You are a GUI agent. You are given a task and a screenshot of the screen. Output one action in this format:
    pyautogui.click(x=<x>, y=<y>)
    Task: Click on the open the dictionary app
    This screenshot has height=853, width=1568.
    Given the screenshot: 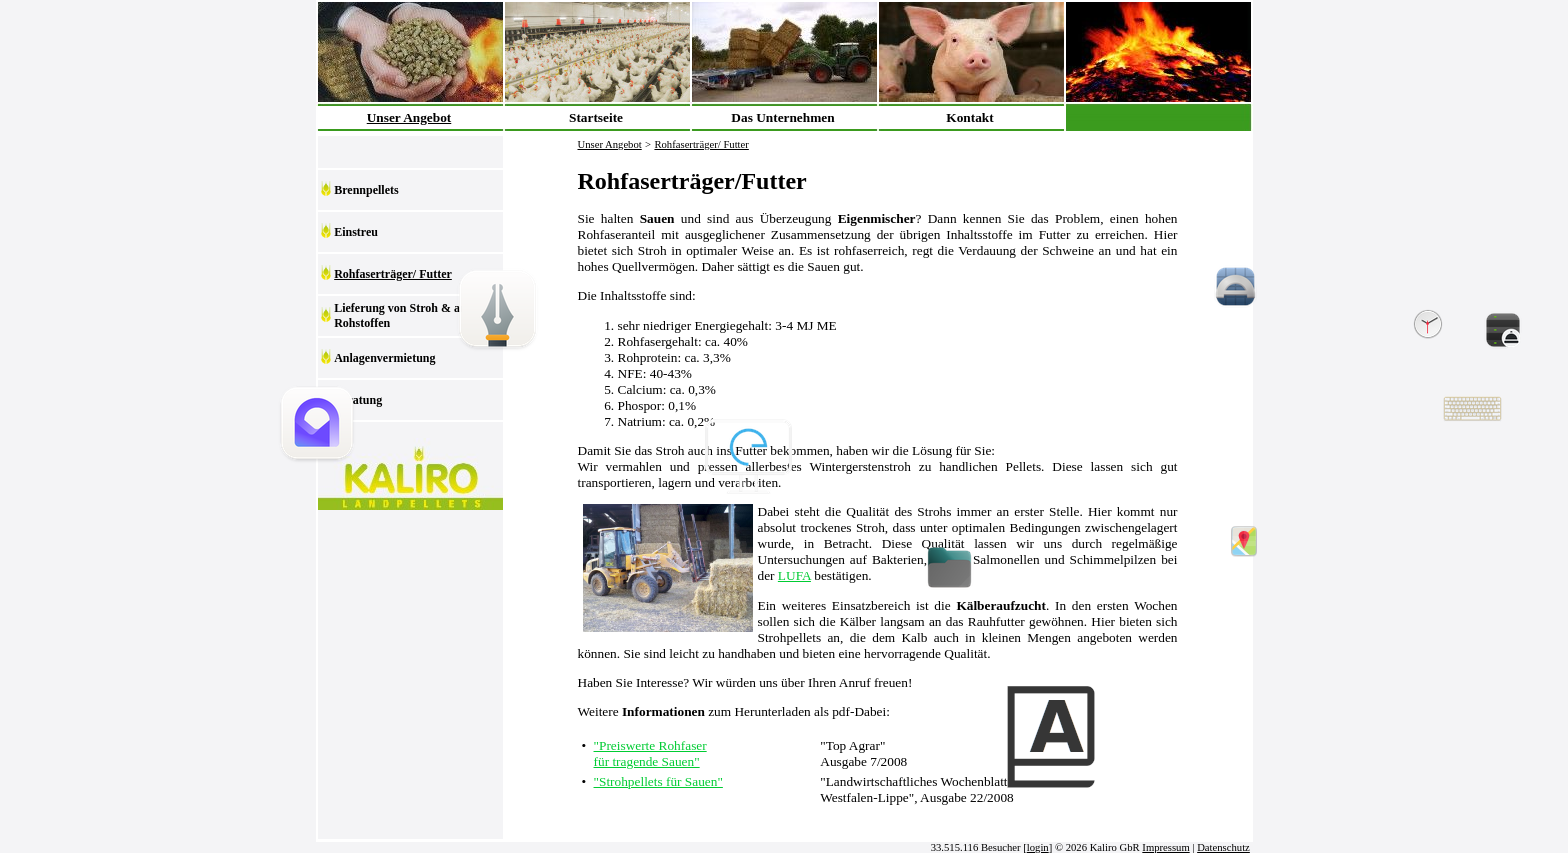 What is the action you would take?
    pyautogui.click(x=1051, y=737)
    